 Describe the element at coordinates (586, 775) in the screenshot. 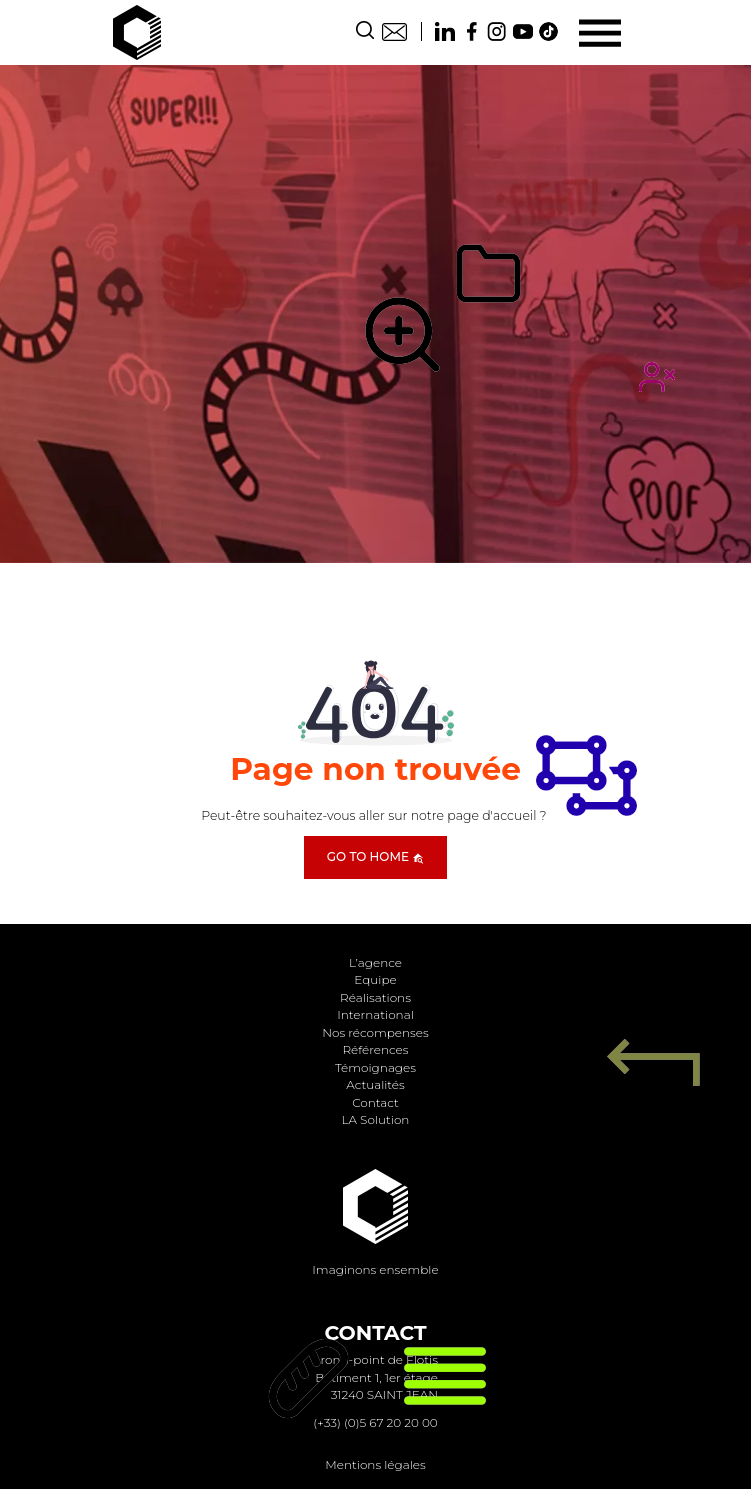

I see `ungroup selected objects` at that location.